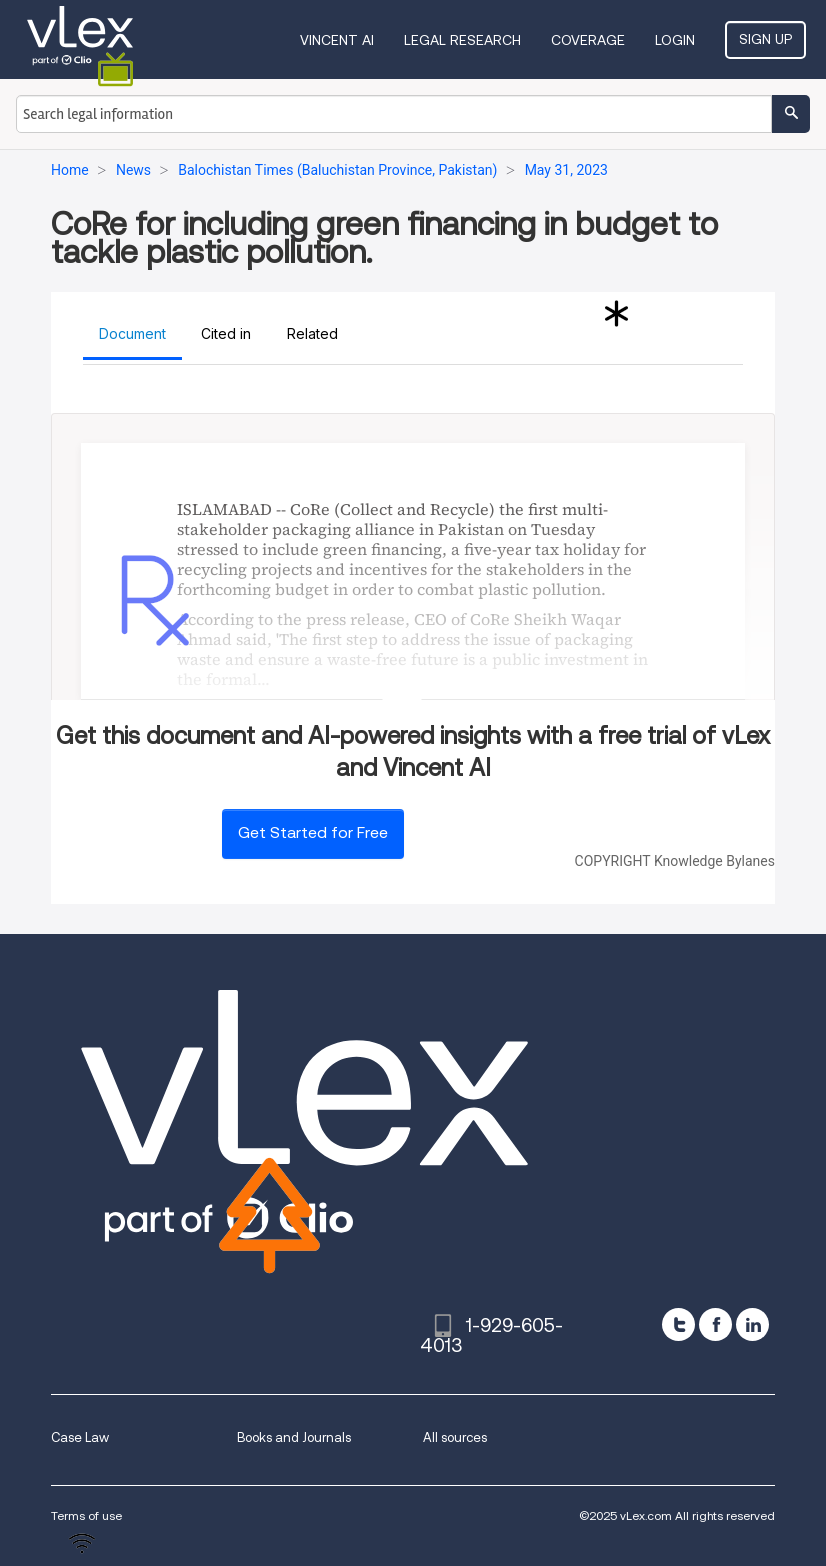 This screenshot has height=1566, width=826. Describe the element at coordinates (151, 600) in the screenshot. I see `view prescription details` at that location.